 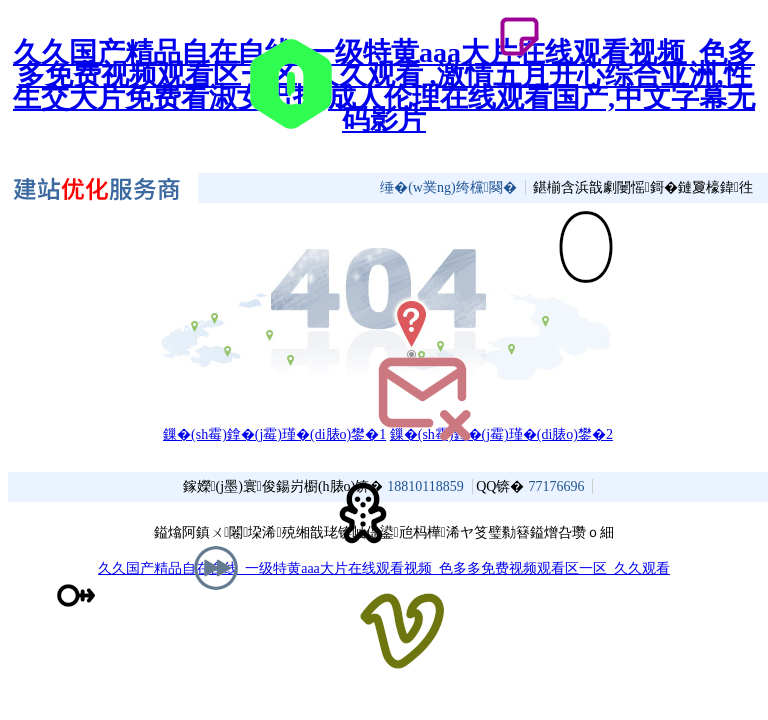 What do you see at coordinates (422, 392) in the screenshot?
I see `delete an email message` at bounding box center [422, 392].